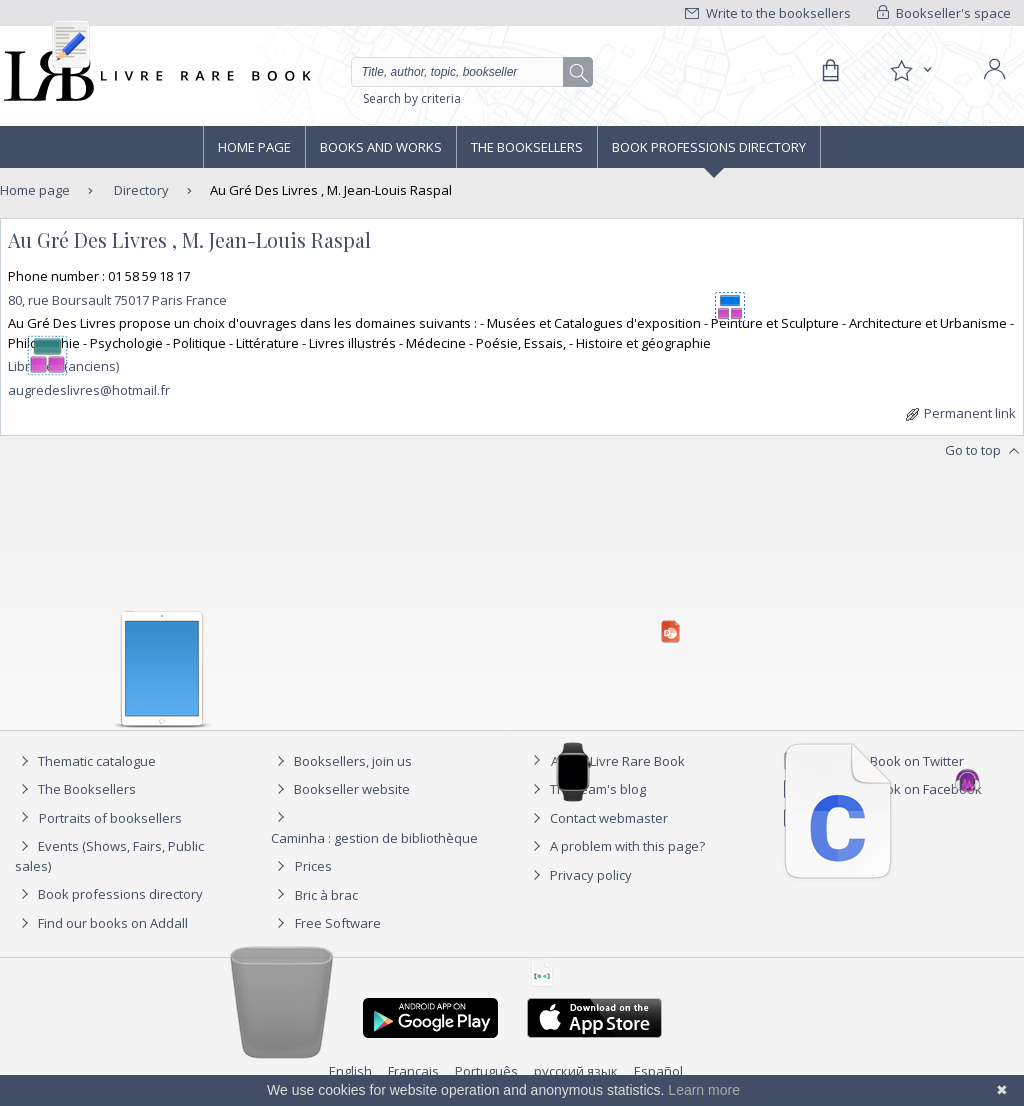 The height and width of the screenshot is (1106, 1024). What do you see at coordinates (730, 307) in the screenshot?
I see `select all items in the current view` at bounding box center [730, 307].